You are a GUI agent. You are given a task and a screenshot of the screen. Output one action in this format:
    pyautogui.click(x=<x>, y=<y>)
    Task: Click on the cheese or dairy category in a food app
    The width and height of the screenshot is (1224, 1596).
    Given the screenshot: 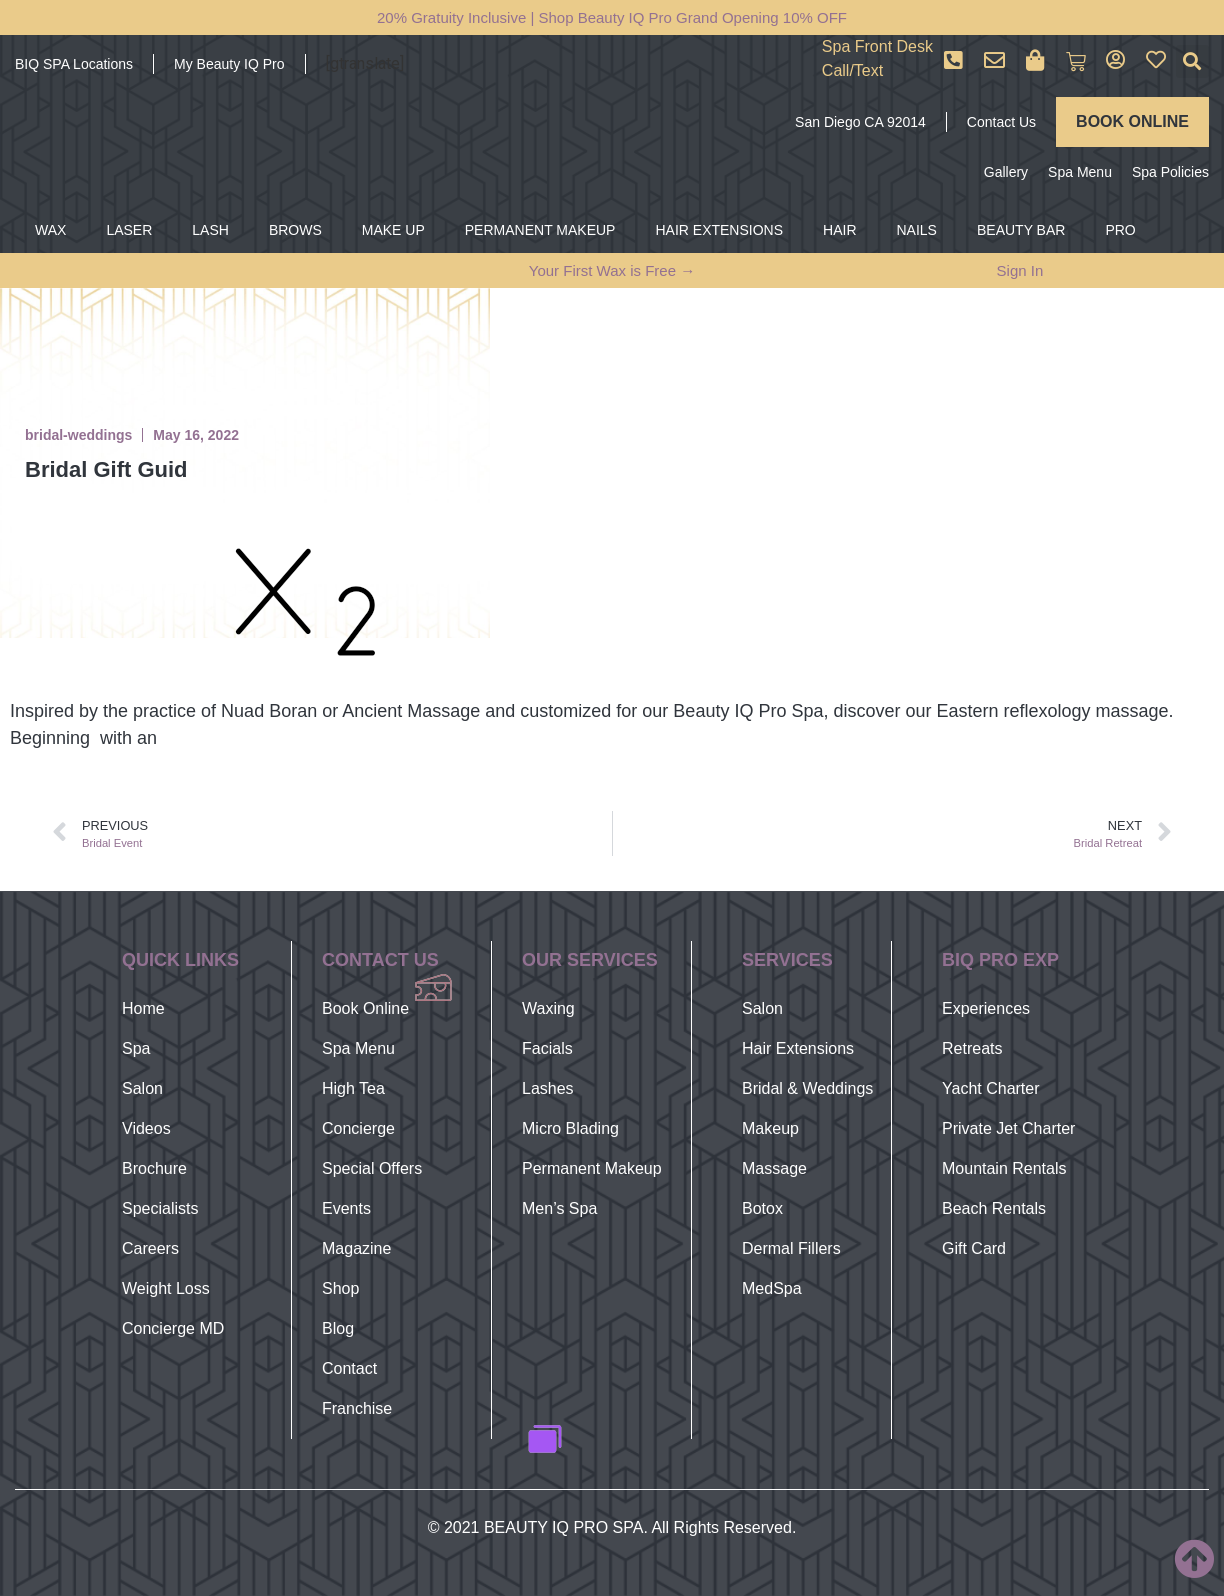 What is the action you would take?
    pyautogui.click(x=433, y=989)
    